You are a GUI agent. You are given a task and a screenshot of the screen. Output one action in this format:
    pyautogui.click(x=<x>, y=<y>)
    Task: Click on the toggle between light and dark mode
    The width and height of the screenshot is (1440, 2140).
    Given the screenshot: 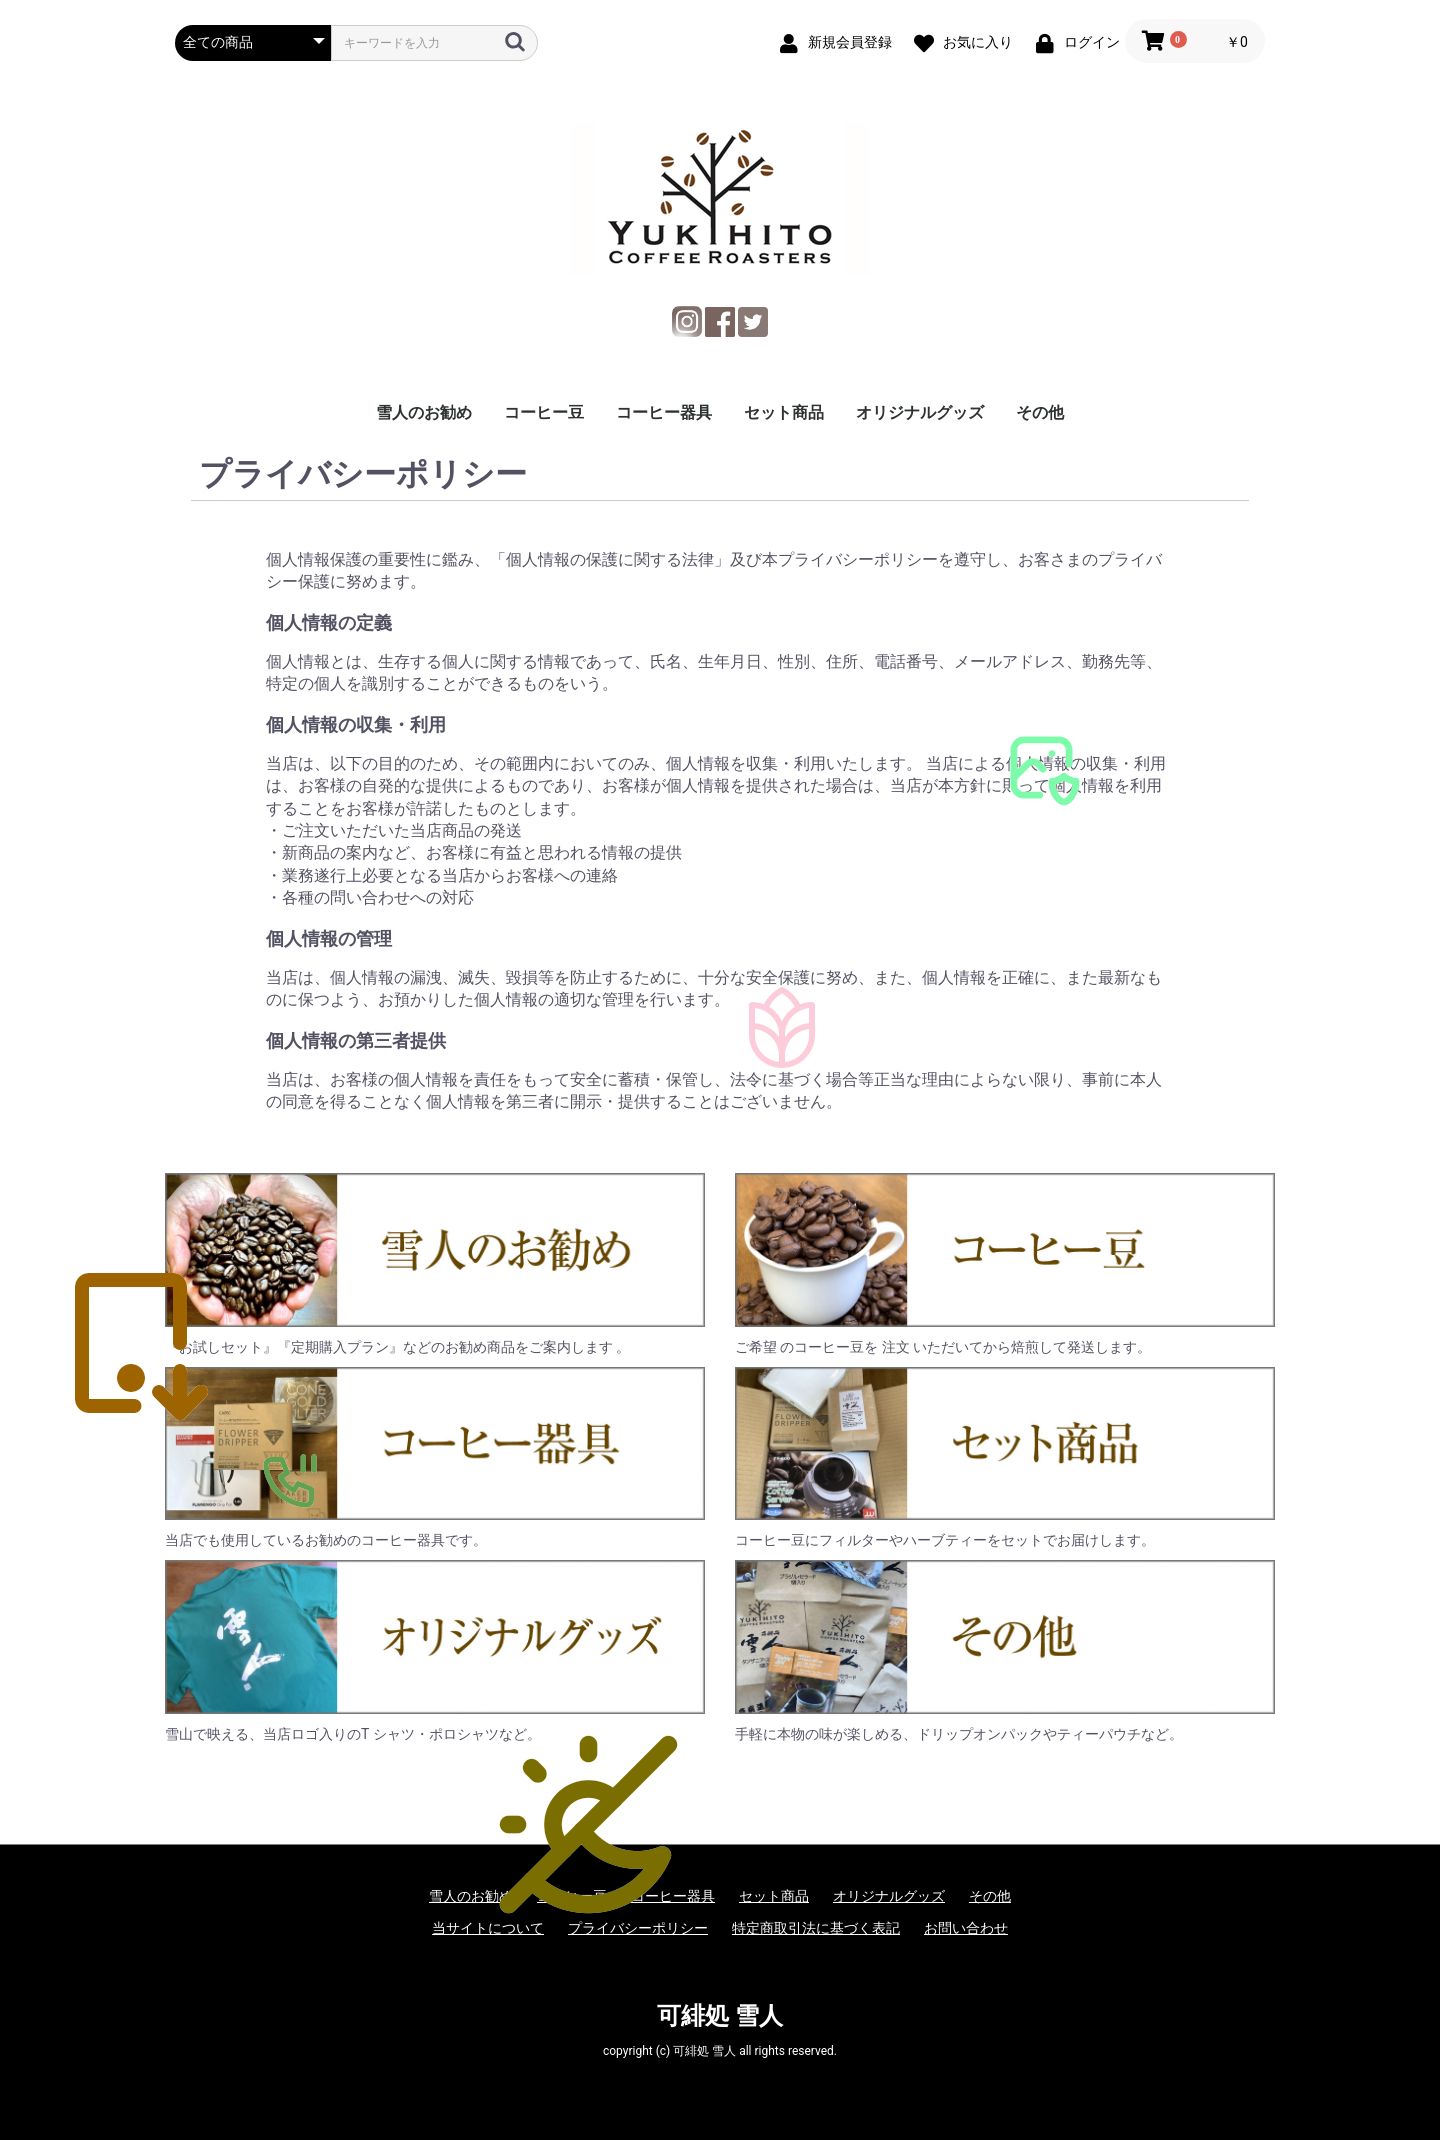 What is the action you would take?
    pyautogui.click(x=588, y=1824)
    